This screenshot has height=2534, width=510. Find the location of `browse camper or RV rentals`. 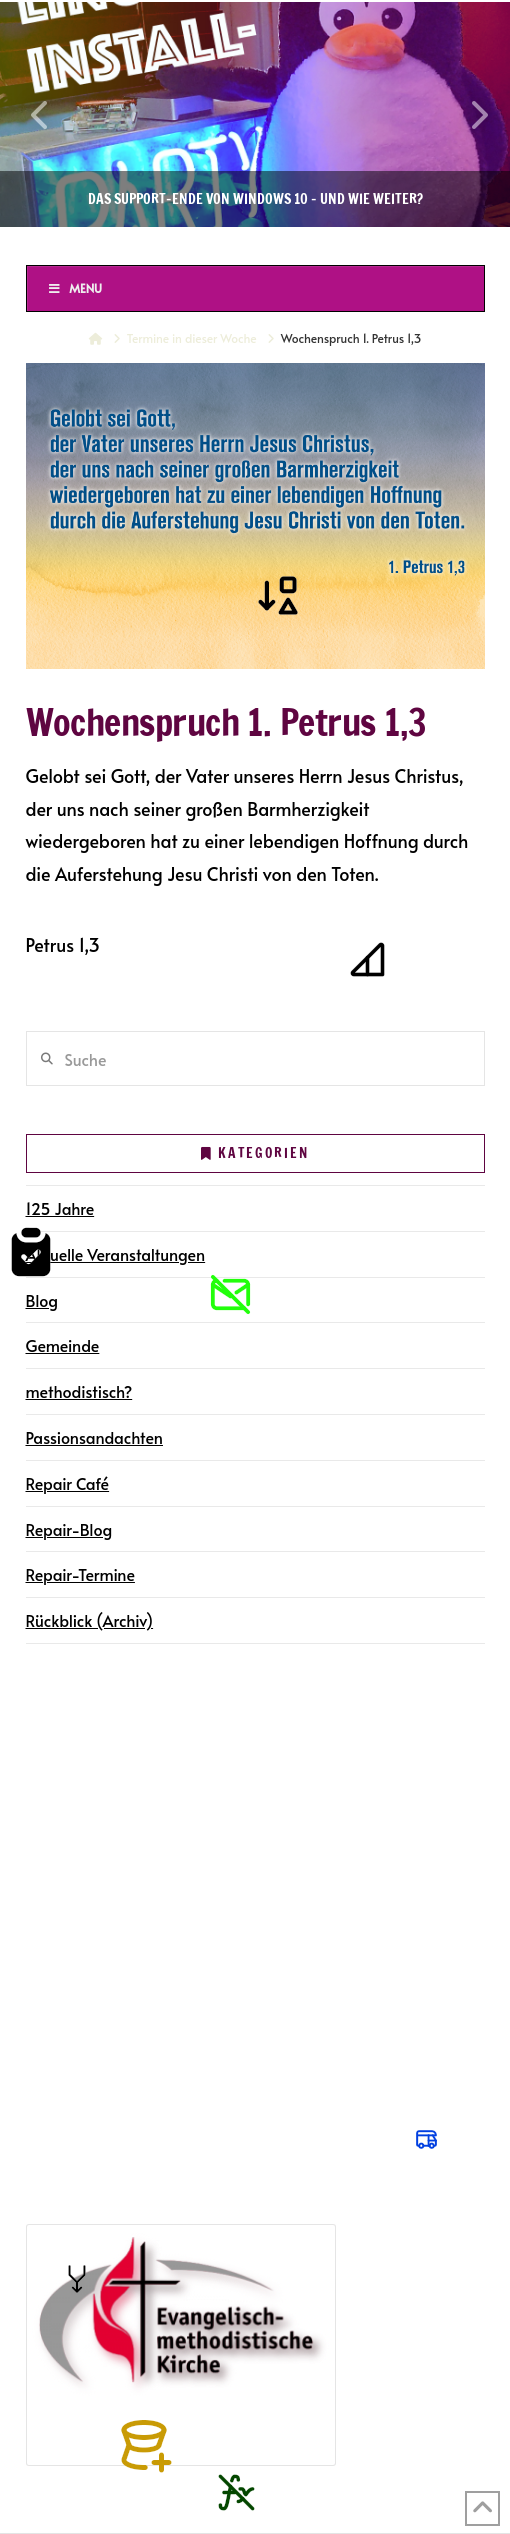

browse camper or RV rentals is located at coordinates (426, 2139).